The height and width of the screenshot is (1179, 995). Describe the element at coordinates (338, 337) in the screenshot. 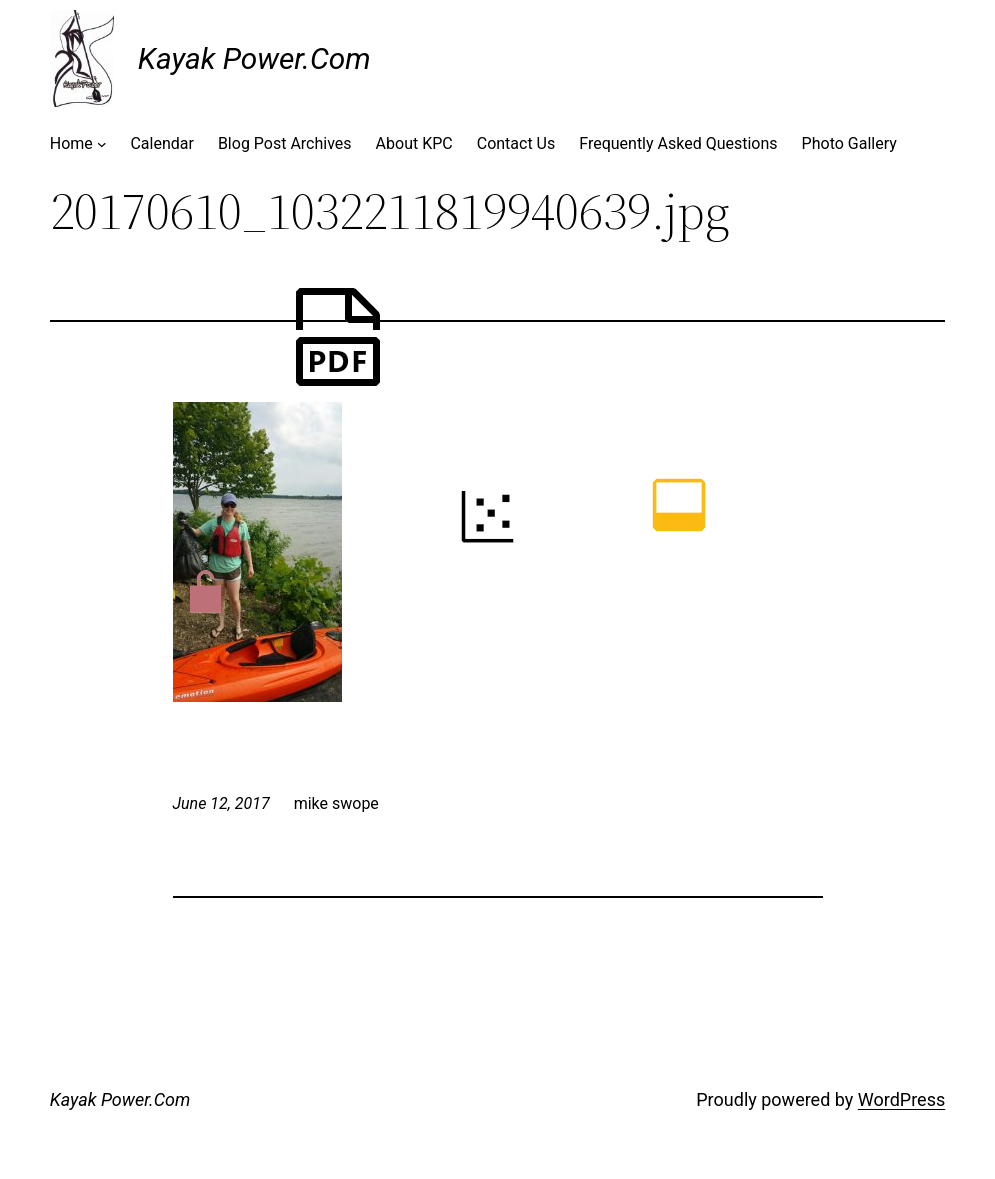

I see `open a PDF document` at that location.